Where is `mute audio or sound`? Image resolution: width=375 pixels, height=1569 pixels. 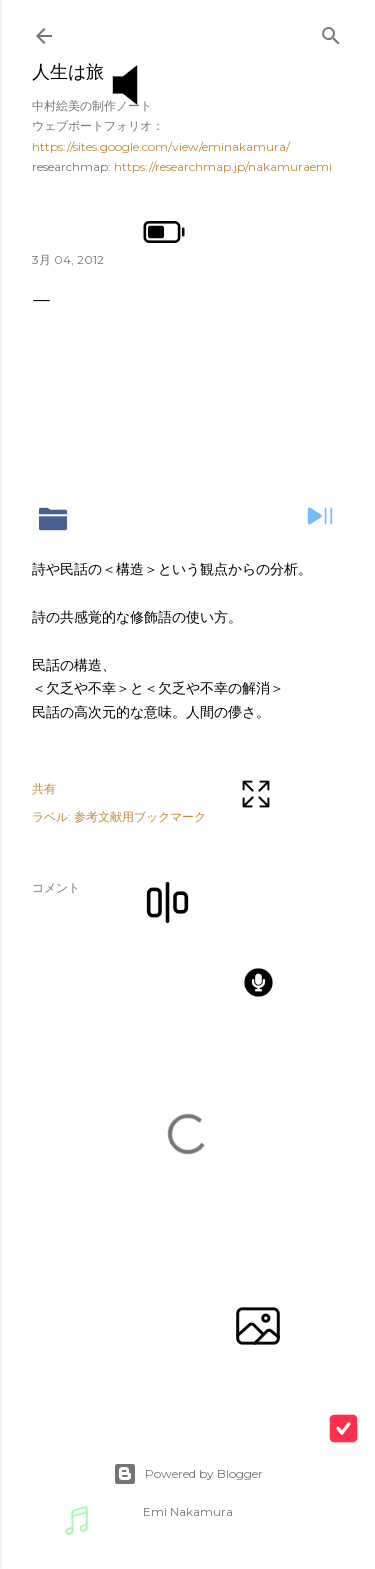
mute audio or sound is located at coordinates (125, 85).